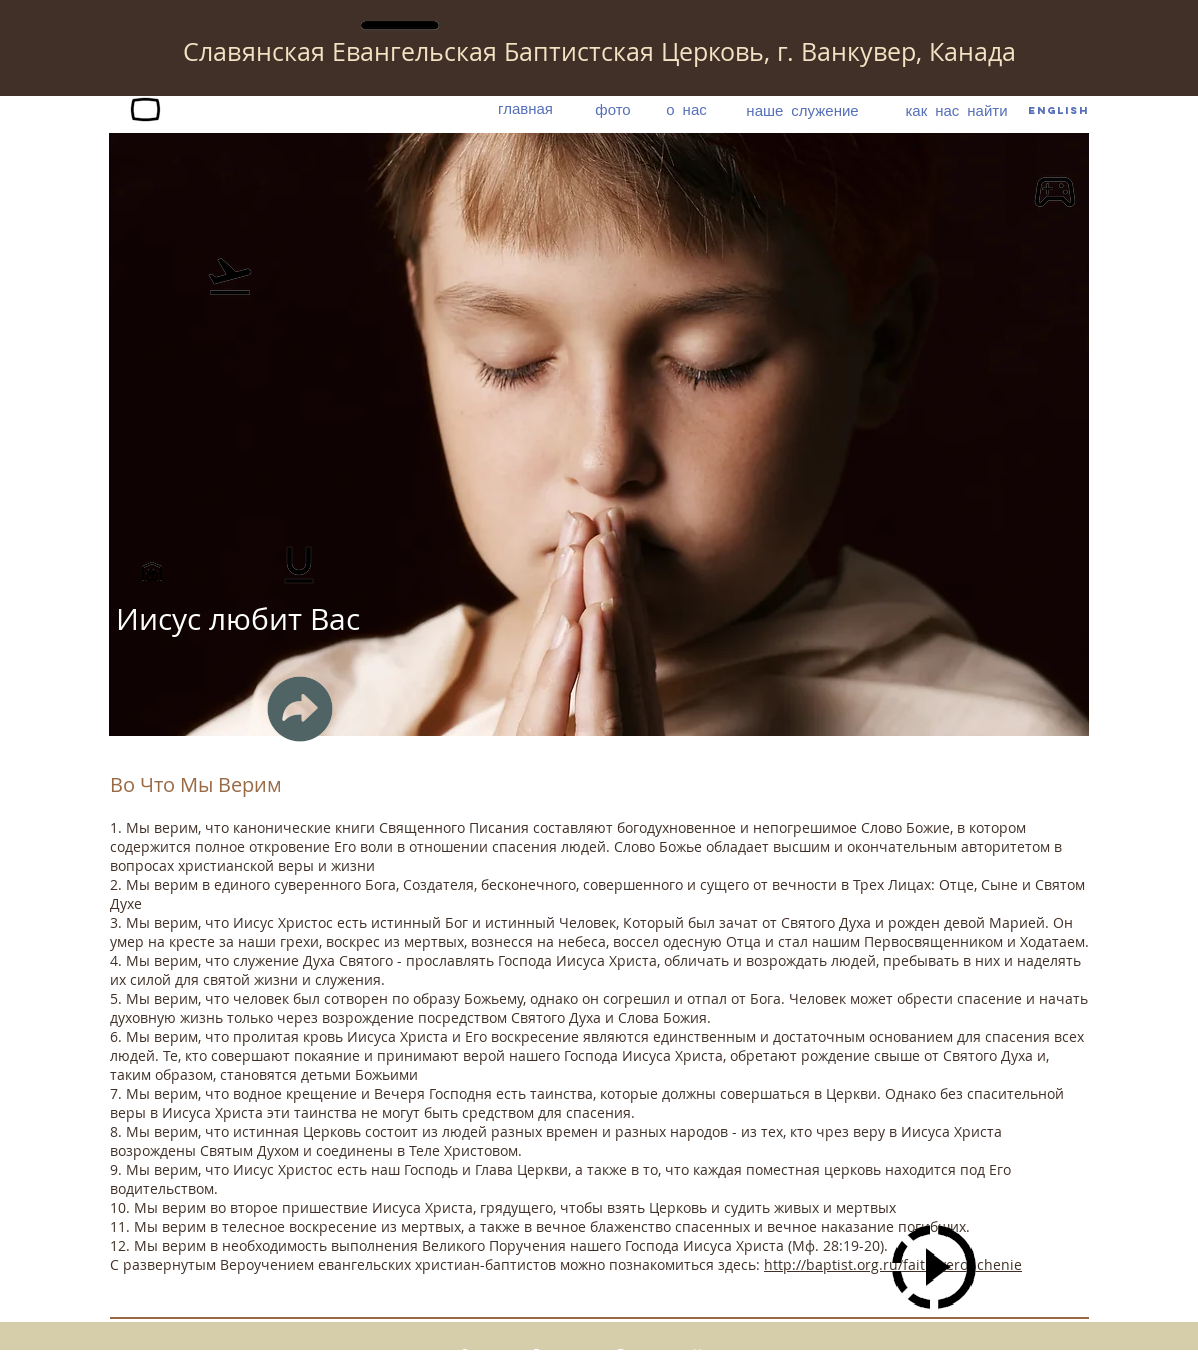 The width and height of the screenshot is (1198, 1361). Describe the element at coordinates (230, 276) in the screenshot. I see `view flight departure information` at that location.